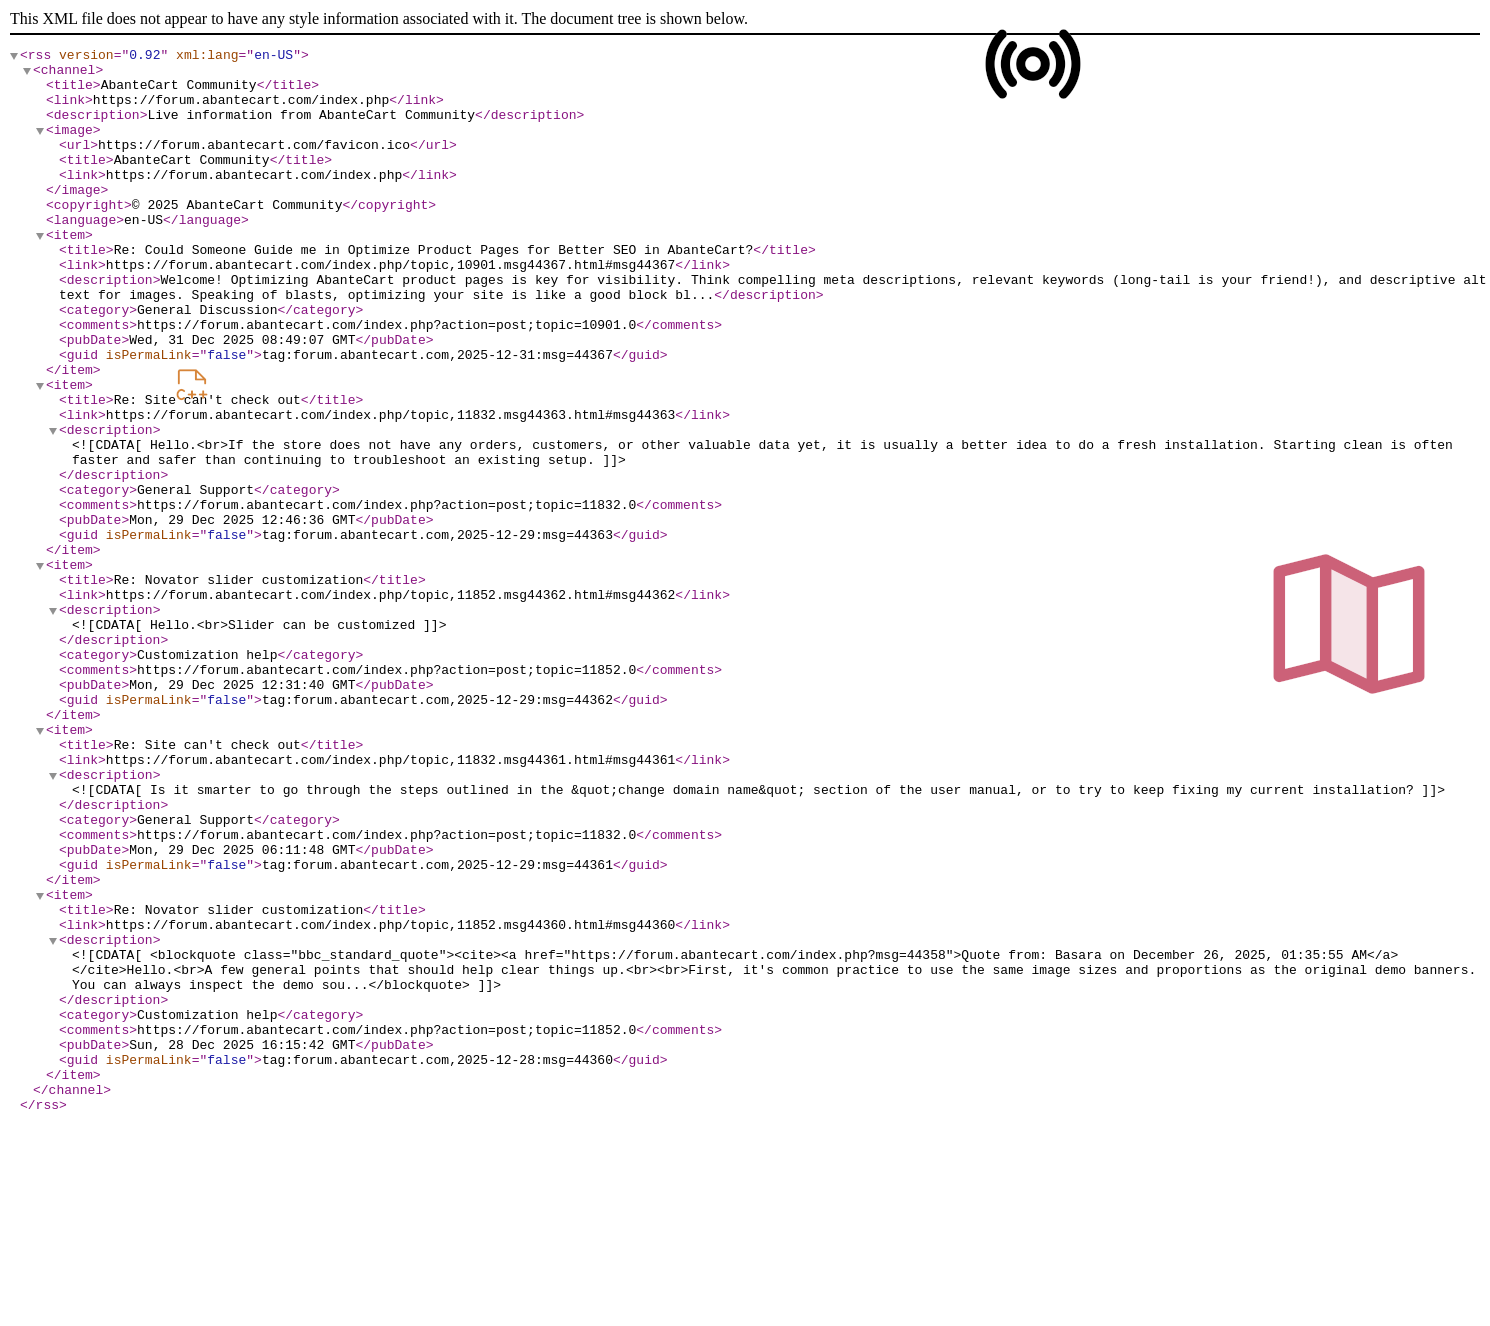 The width and height of the screenshot is (1490, 1326). Describe the element at coordinates (1033, 64) in the screenshot. I see `start a live broadcast or stream` at that location.